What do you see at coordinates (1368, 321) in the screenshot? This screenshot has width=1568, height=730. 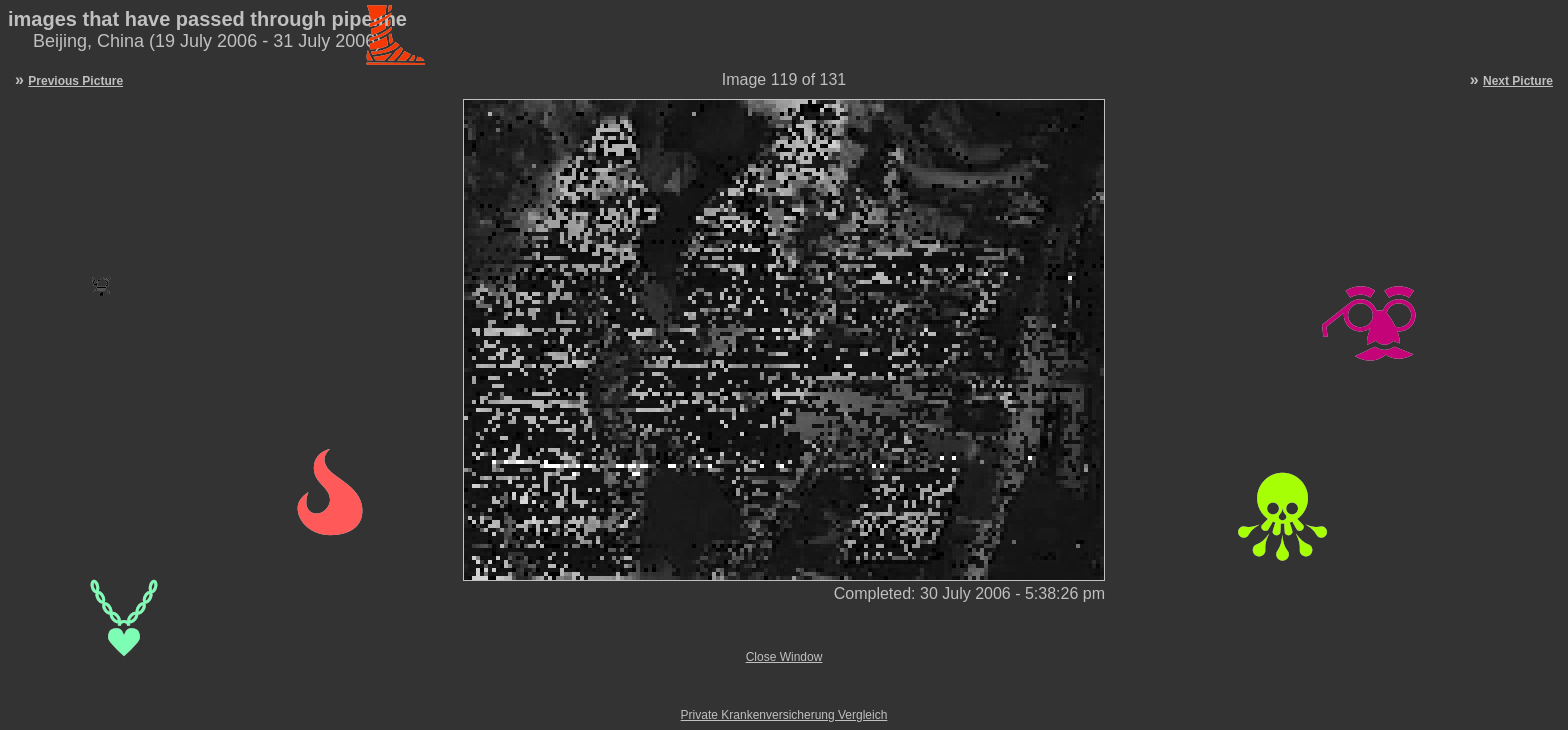 I see `access prank or joke features` at bounding box center [1368, 321].